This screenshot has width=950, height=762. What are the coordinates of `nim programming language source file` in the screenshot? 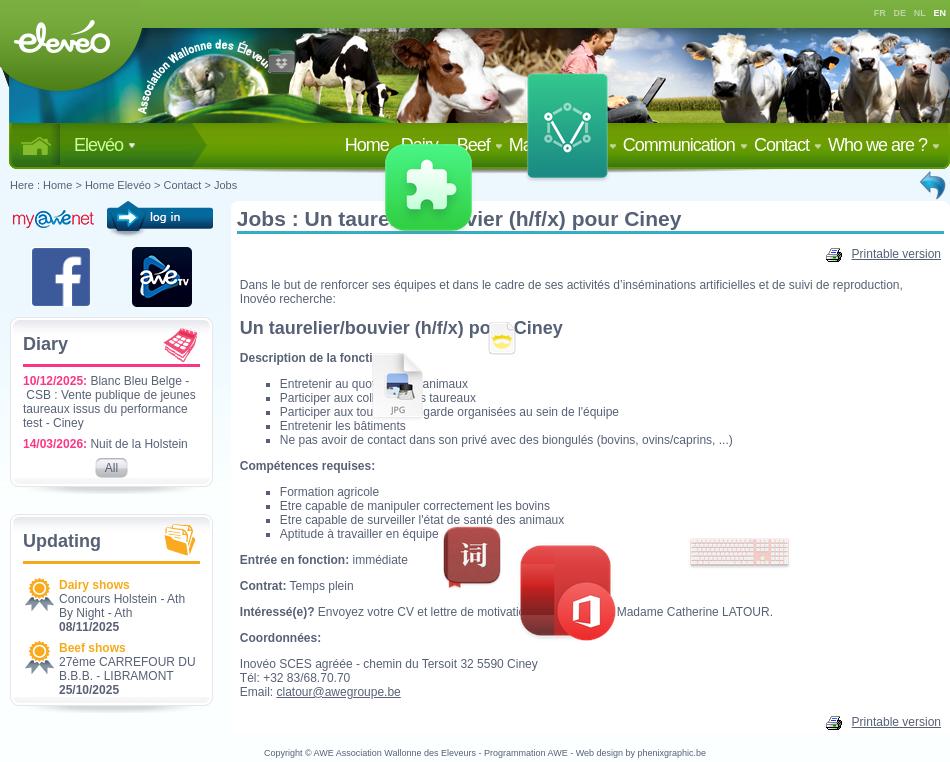 It's located at (502, 338).